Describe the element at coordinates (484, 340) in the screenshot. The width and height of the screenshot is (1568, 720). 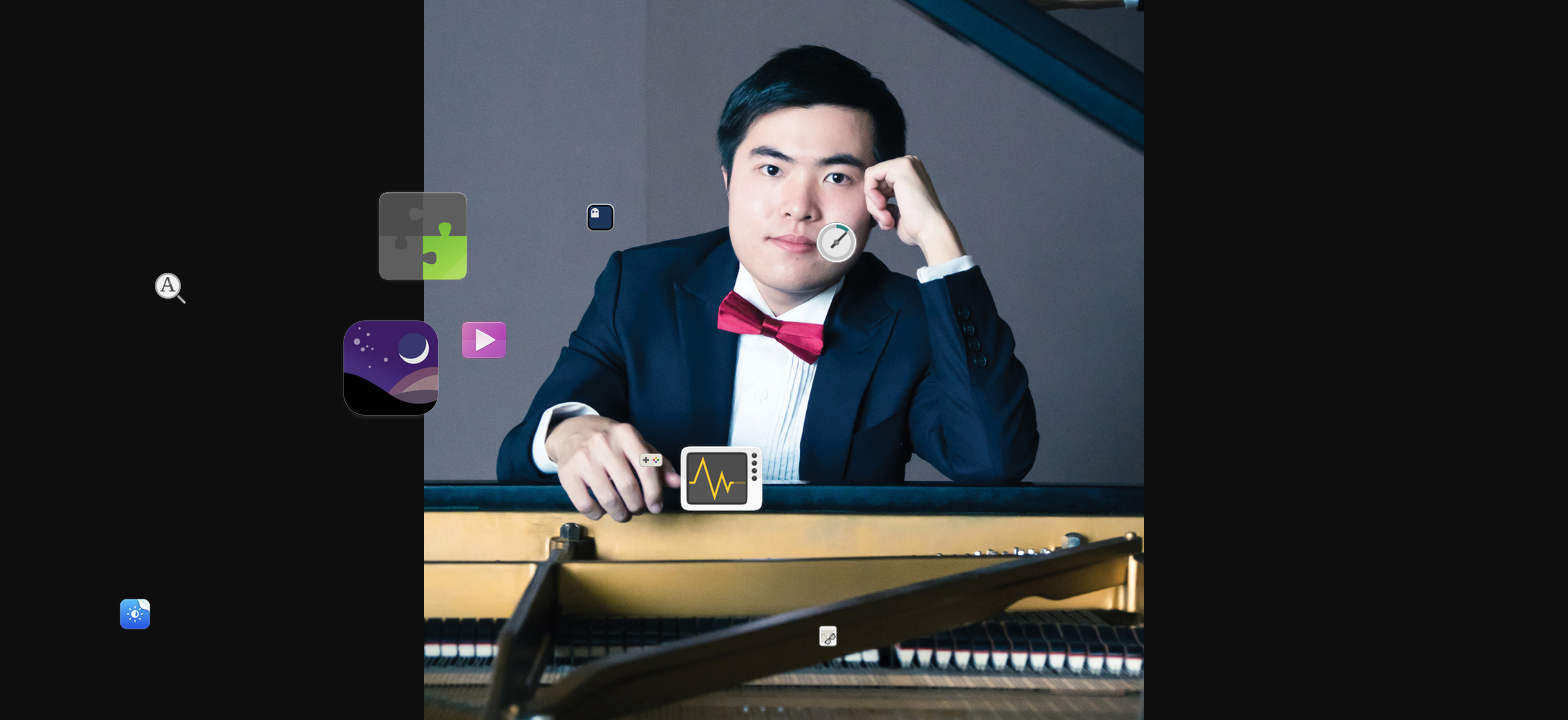
I see `open celluloid media player` at that location.